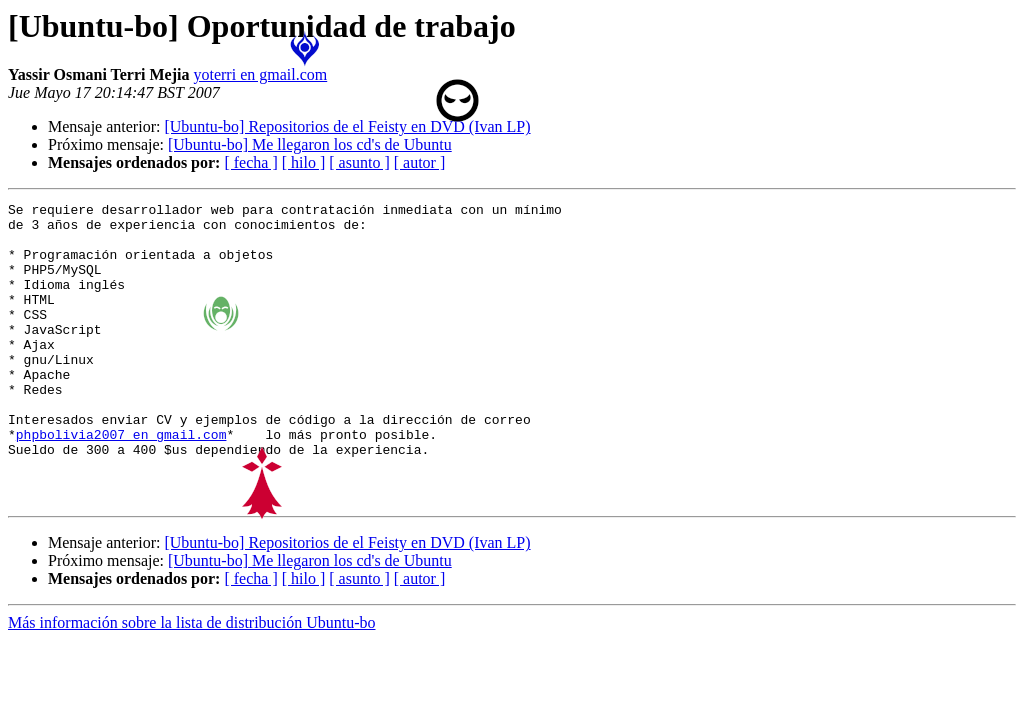  What do you see at coordinates (304, 48) in the screenshot?
I see `activate alien fire ability or power` at bounding box center [304, 48].